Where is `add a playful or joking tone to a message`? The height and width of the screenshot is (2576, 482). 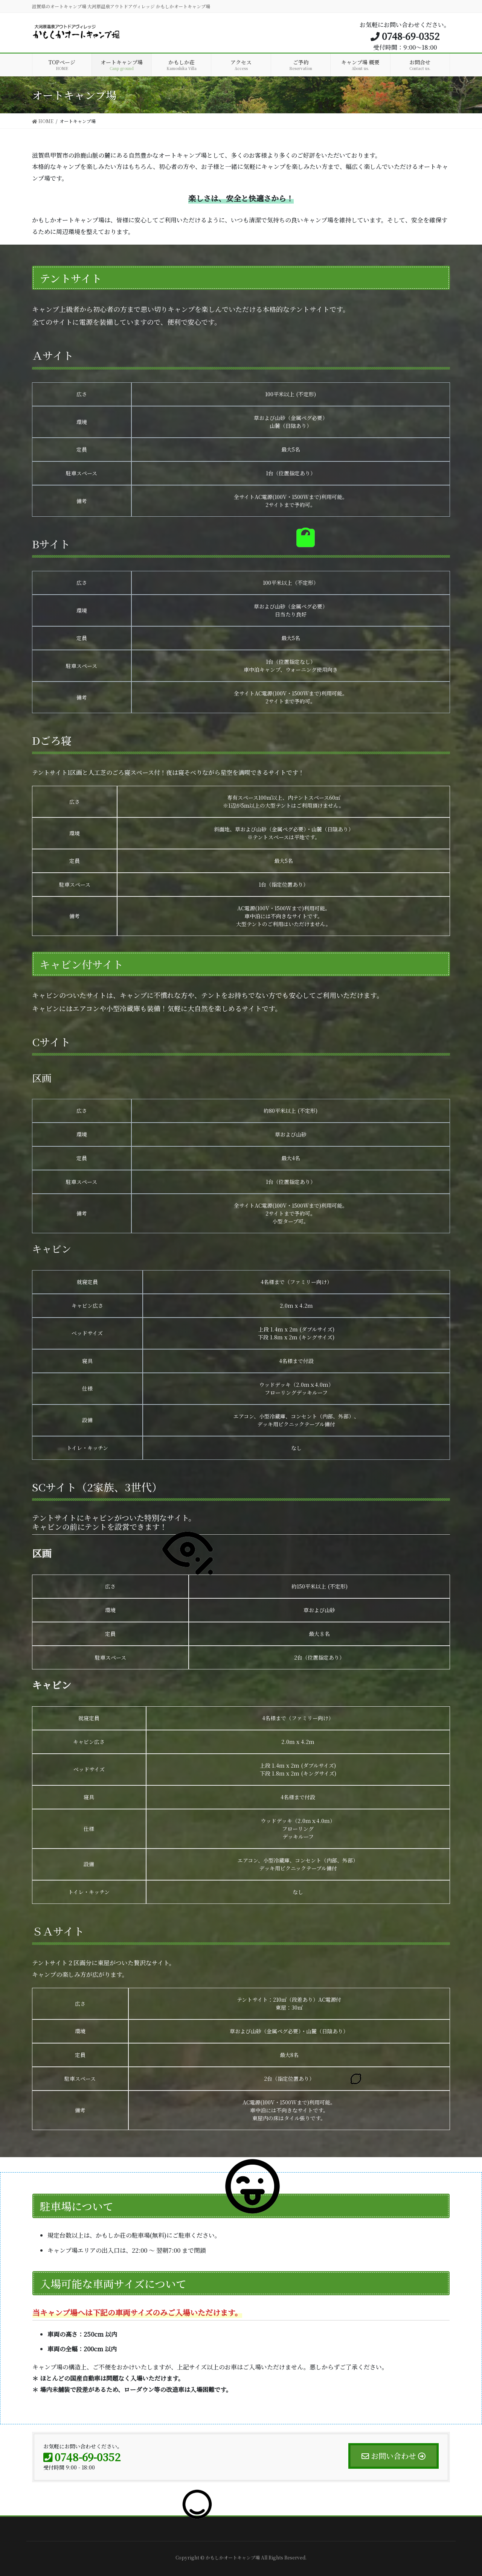 add a playful or joking tone to a message is located at coordinates (252, 2186).